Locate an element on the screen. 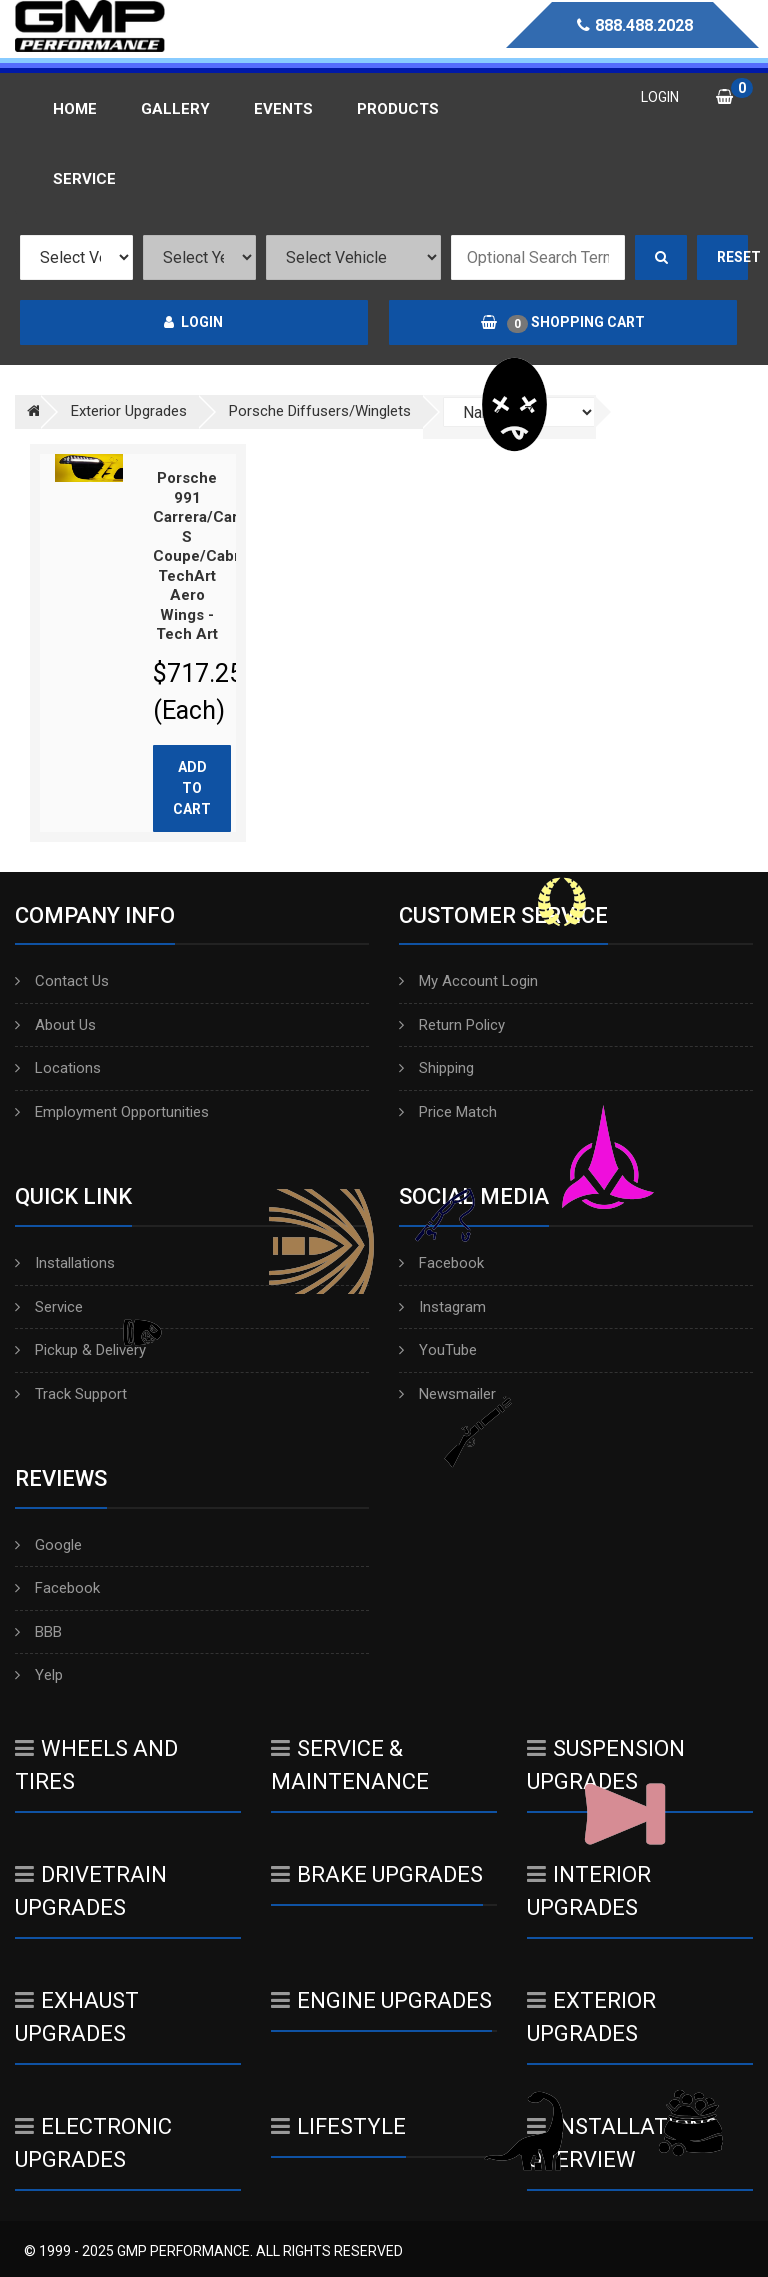 This screenshot has width=768, height=2277. klingon empire emblem from star trek is located at coordinates (608, 1157).